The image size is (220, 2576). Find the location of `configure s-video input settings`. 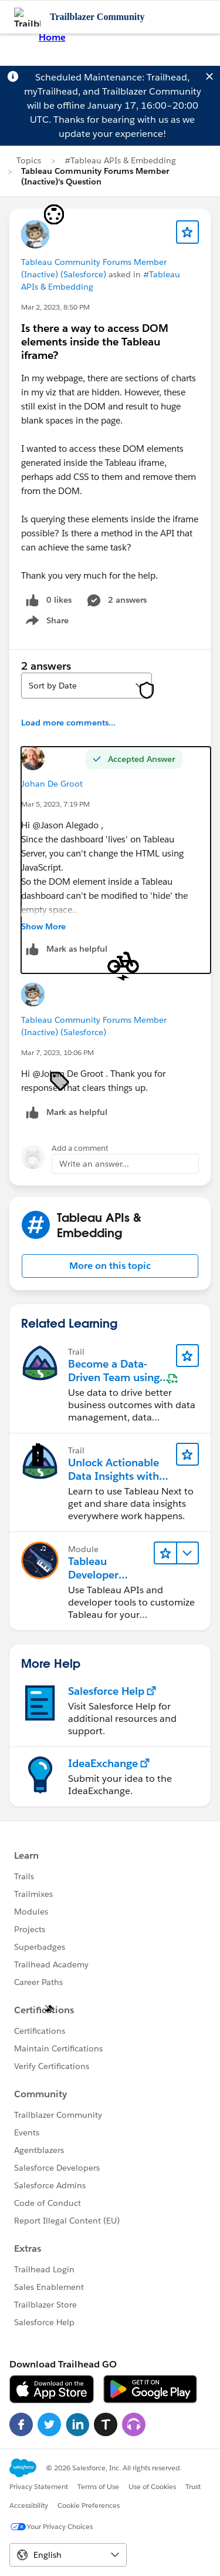

configure s-video input settings is located at coordinates (54, 214).